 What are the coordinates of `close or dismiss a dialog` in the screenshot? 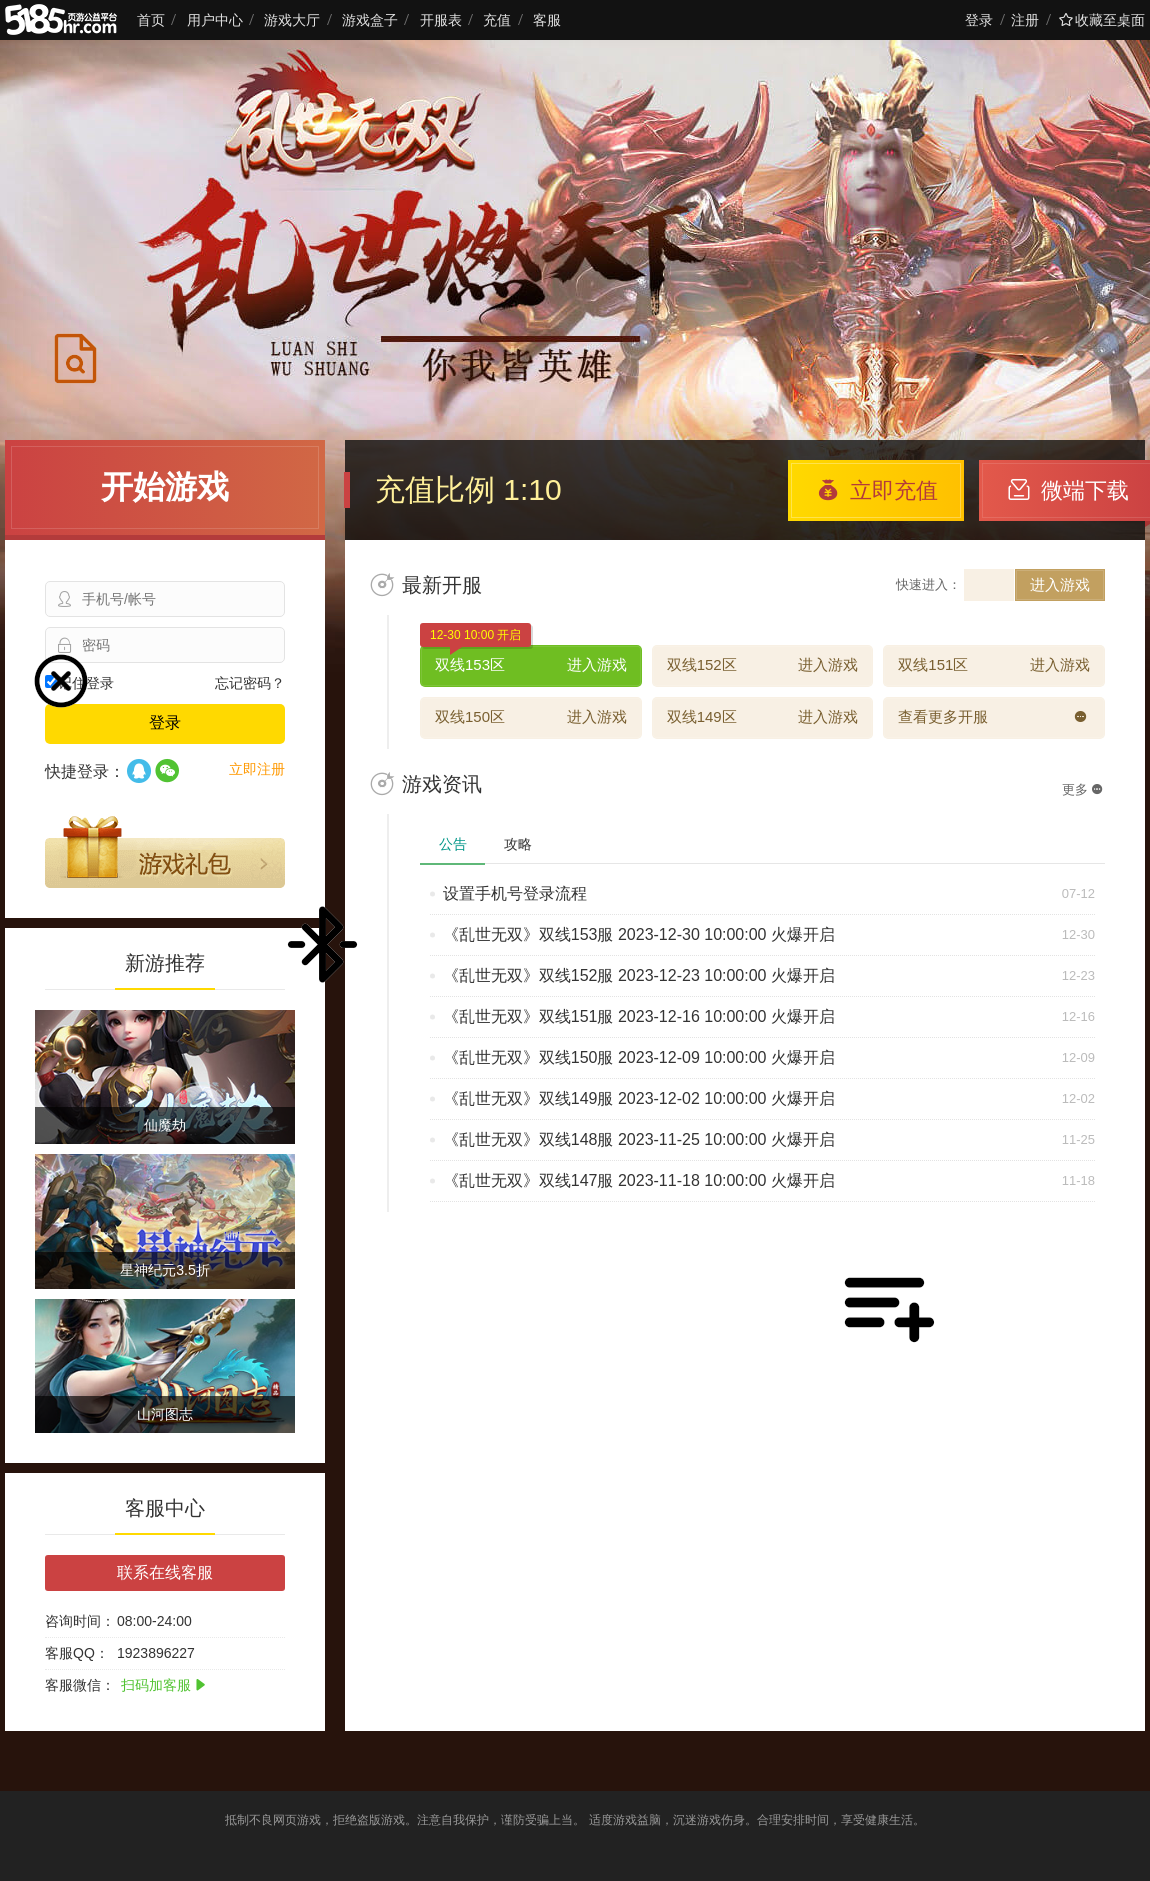 It's located at (61, 681).